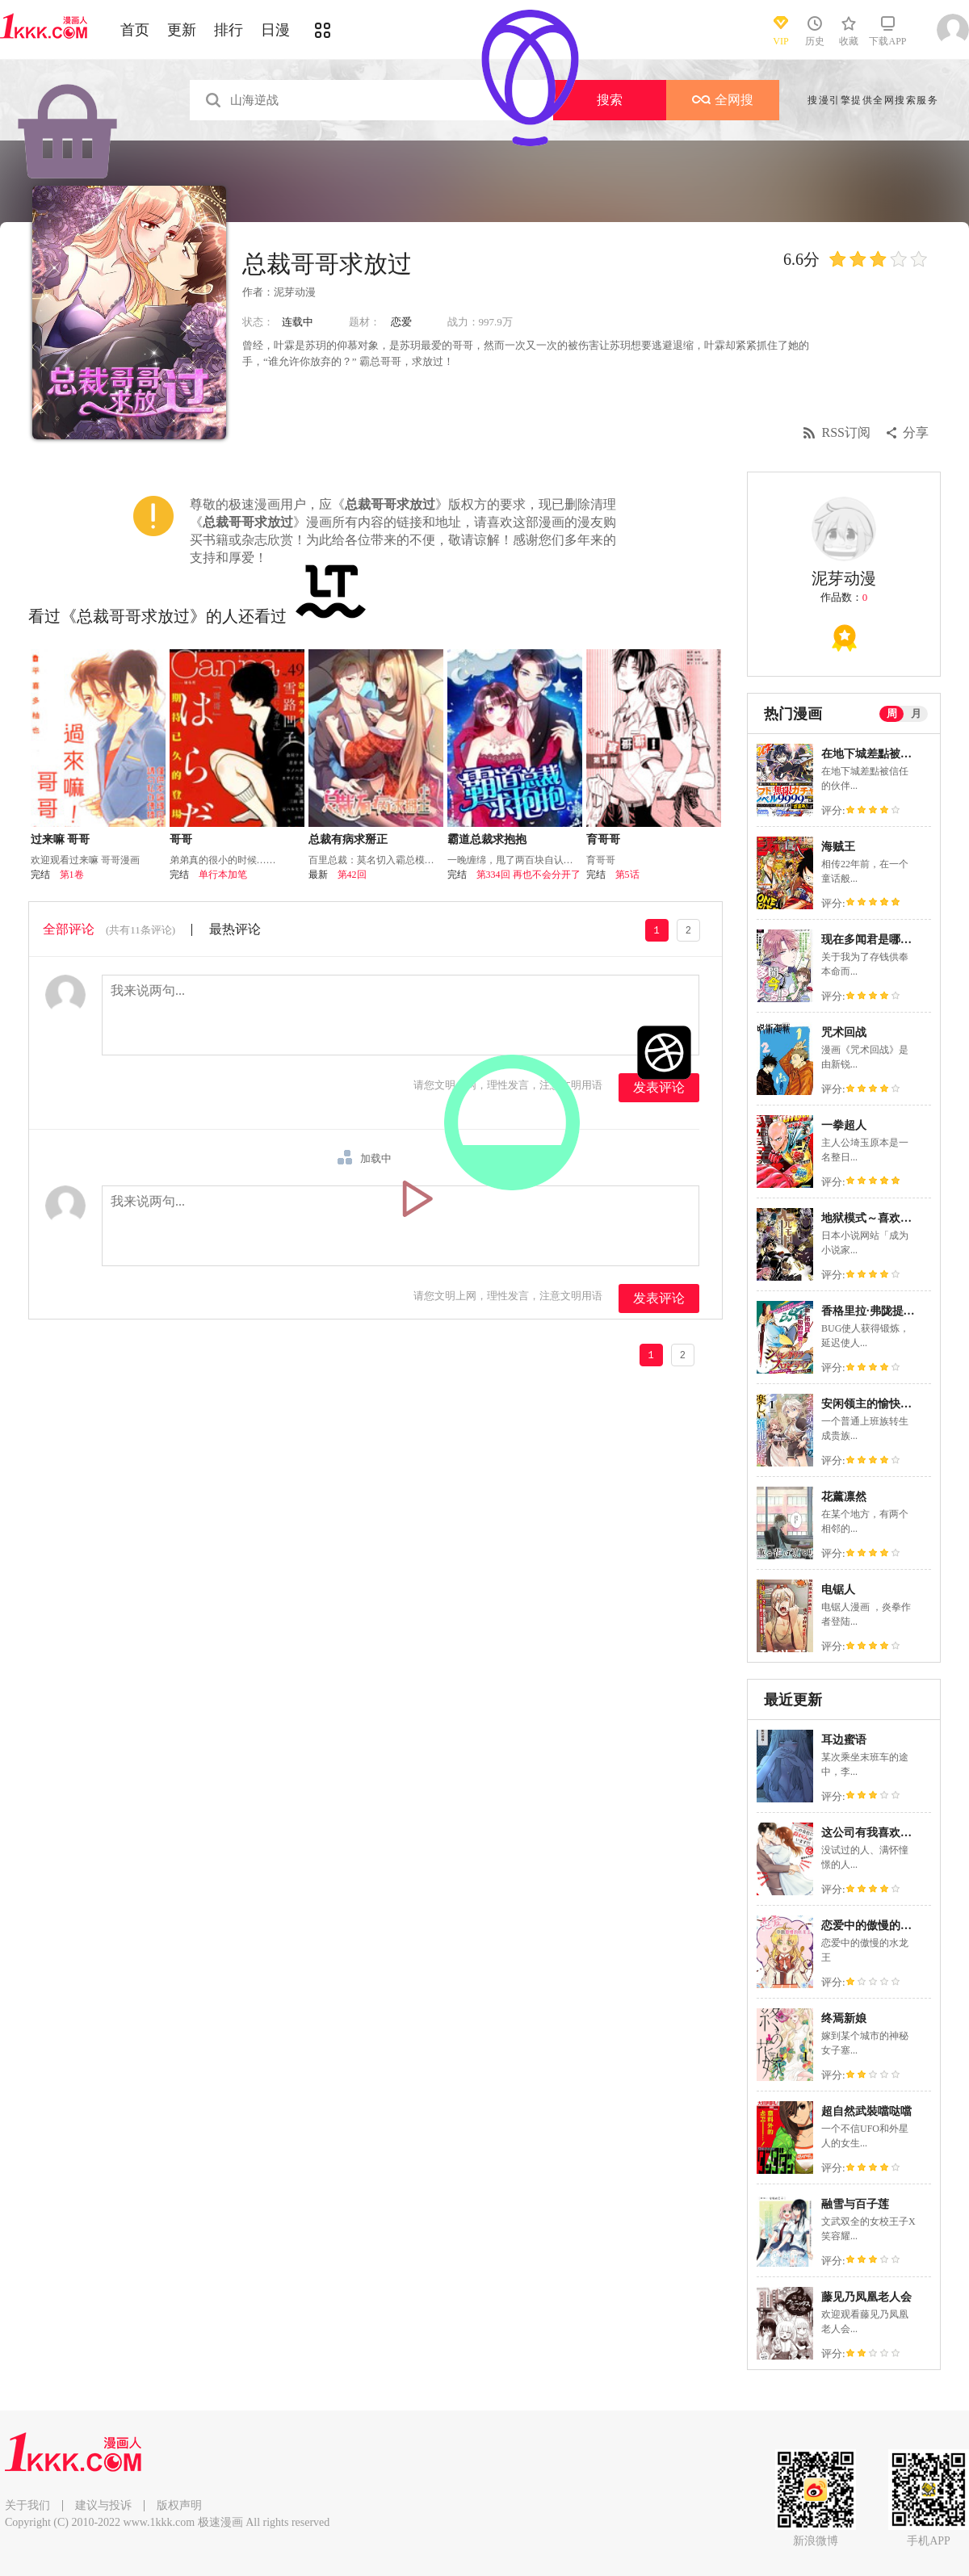  What do you see at coordinates (67, 133) in the screenshot?
I see `view your shopping basket` at bounding box center [67, 133].